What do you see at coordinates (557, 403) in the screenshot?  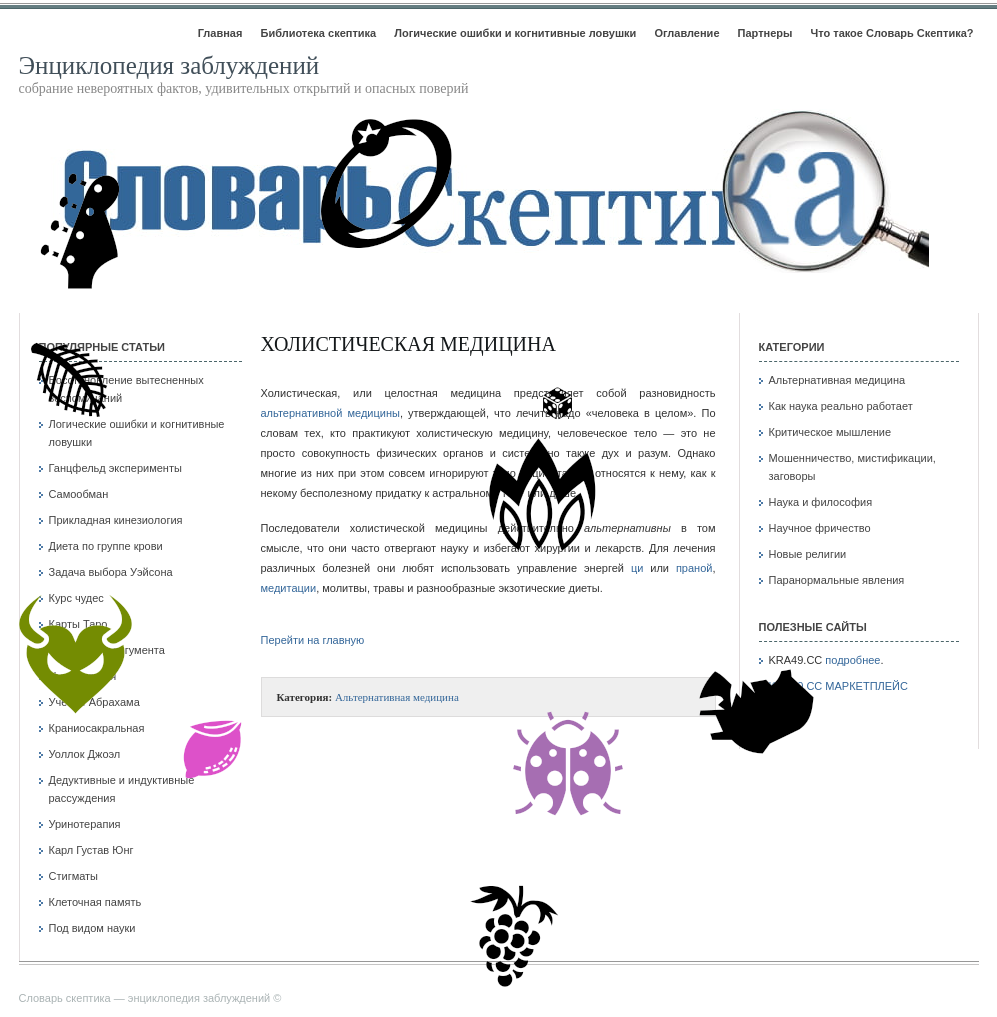 I see `roll the dice or randomize` at bounding box center [557, 403].